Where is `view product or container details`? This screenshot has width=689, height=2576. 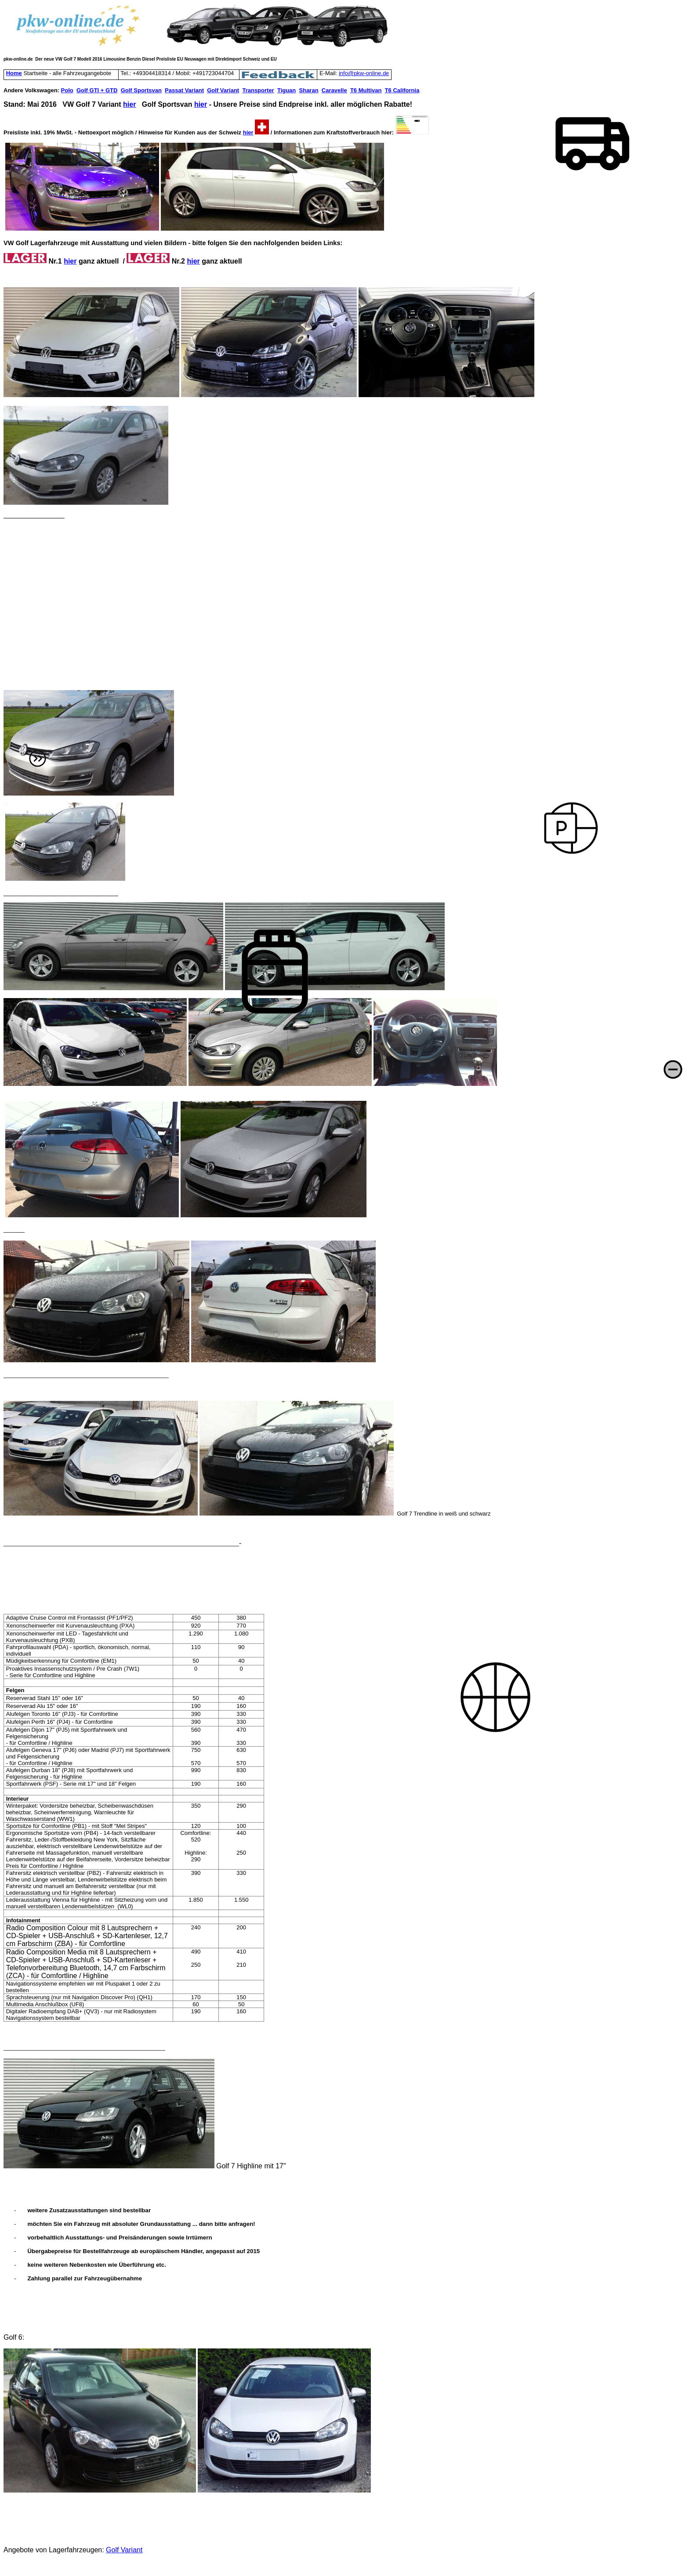 view product or container details is located at coordinates (275, 971).